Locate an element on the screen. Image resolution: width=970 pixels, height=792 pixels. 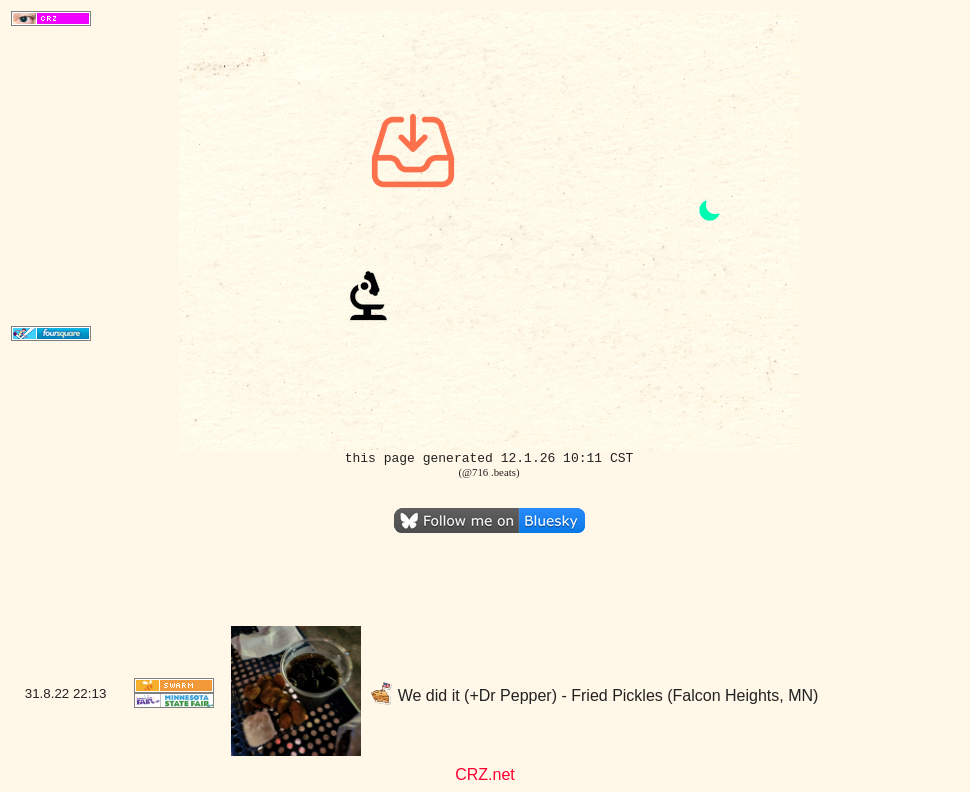
download message to inbox is located at coordinates (413, 152).